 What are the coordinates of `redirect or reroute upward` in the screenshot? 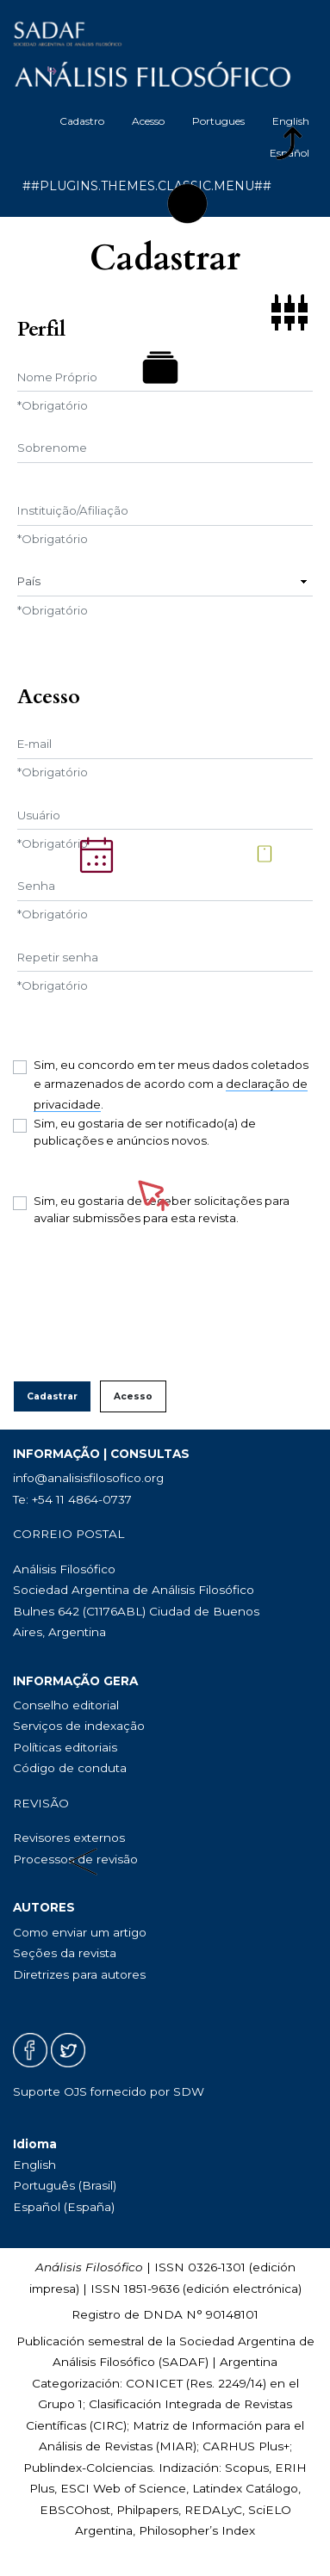 It's located at (289, 143).